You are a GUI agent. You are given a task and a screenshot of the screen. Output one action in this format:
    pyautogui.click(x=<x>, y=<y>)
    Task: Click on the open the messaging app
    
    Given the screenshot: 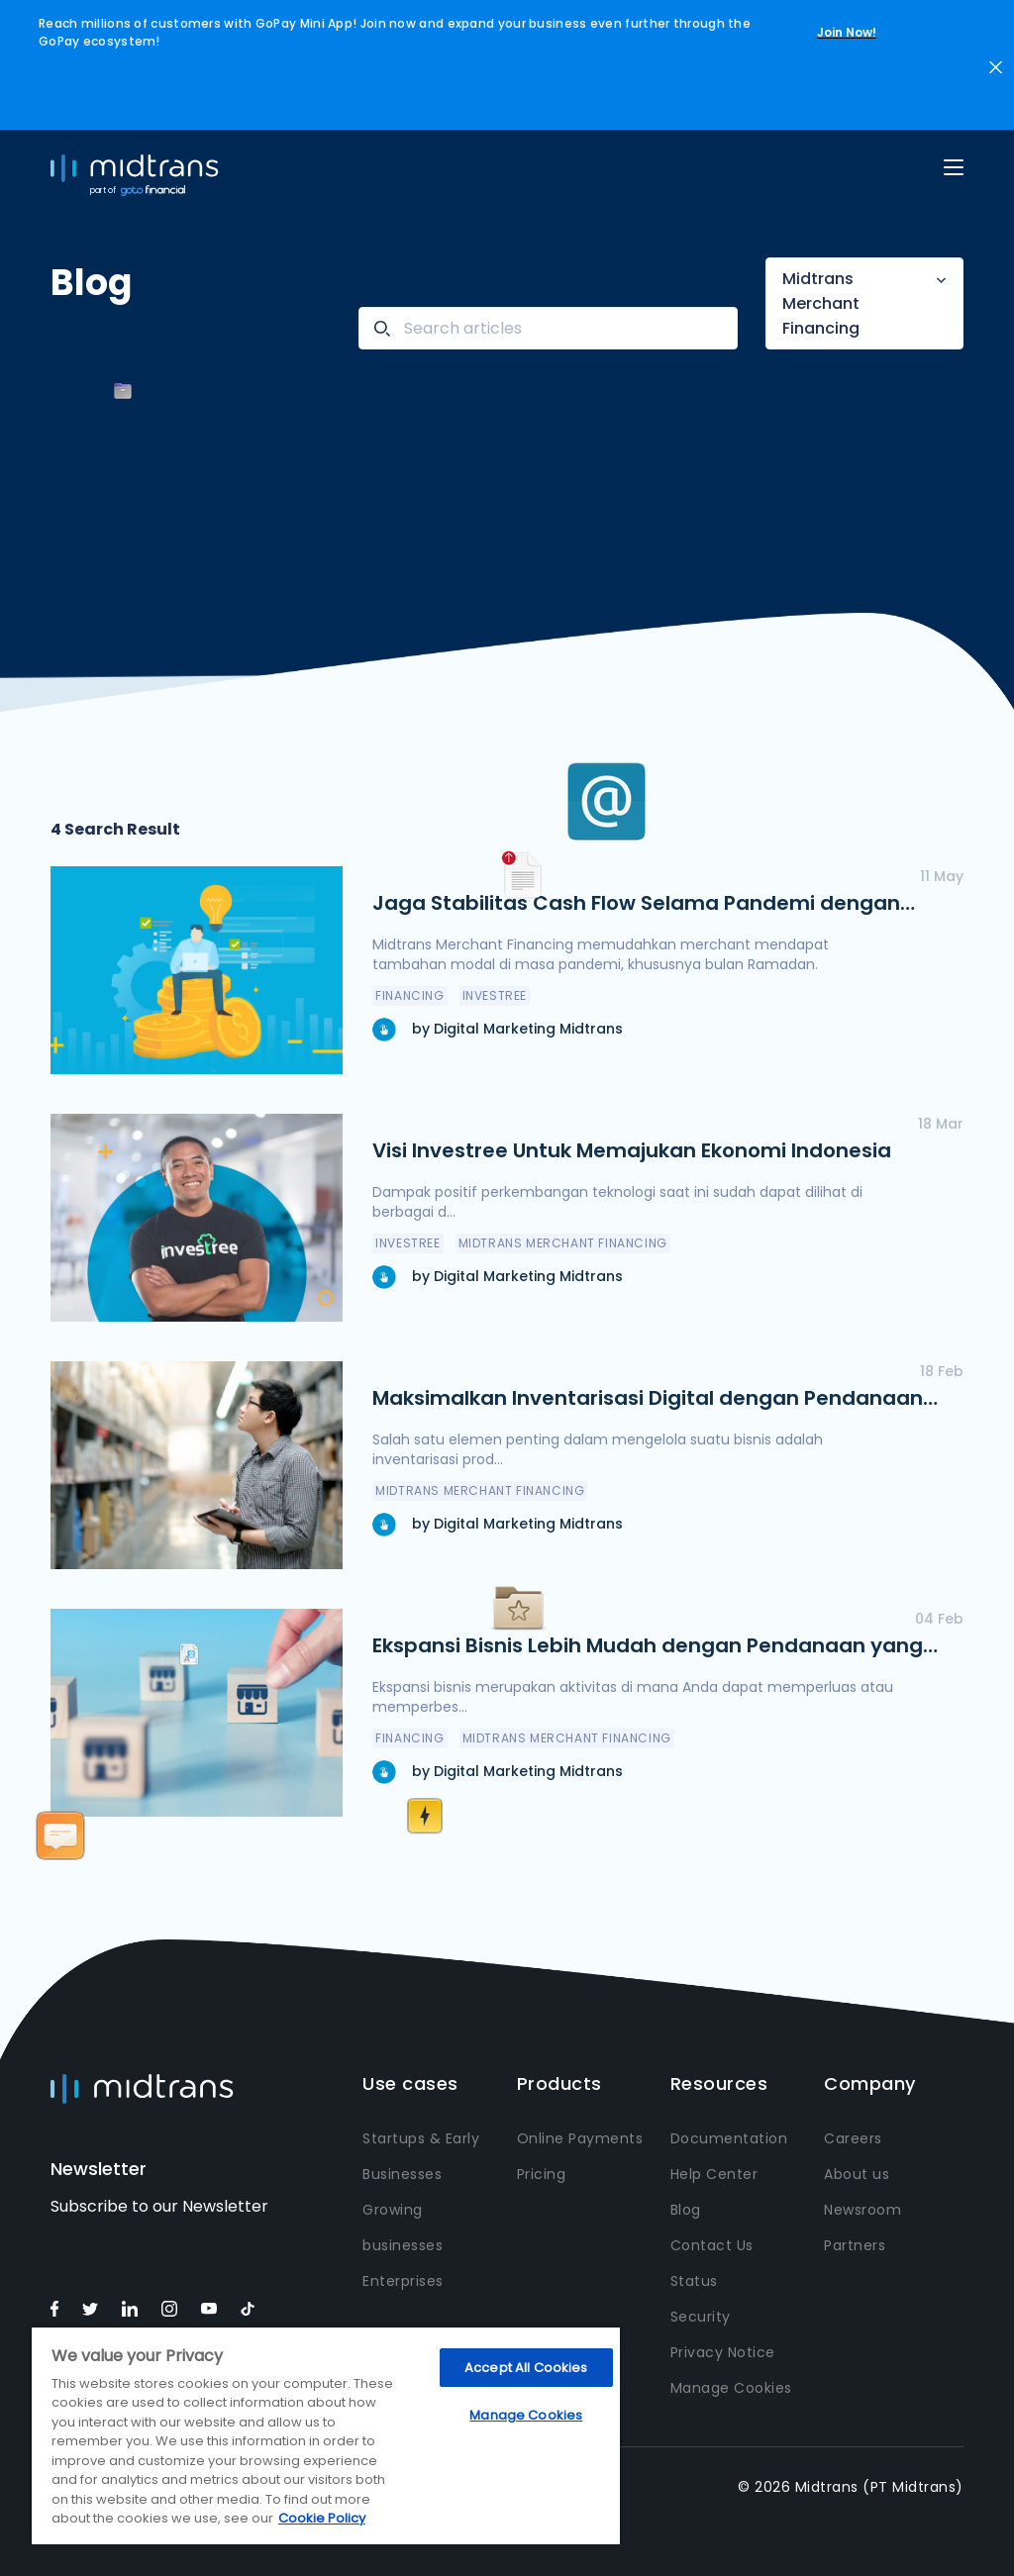 What is the action you would take?
    pyautogui.click(x=60, y=1835)
    